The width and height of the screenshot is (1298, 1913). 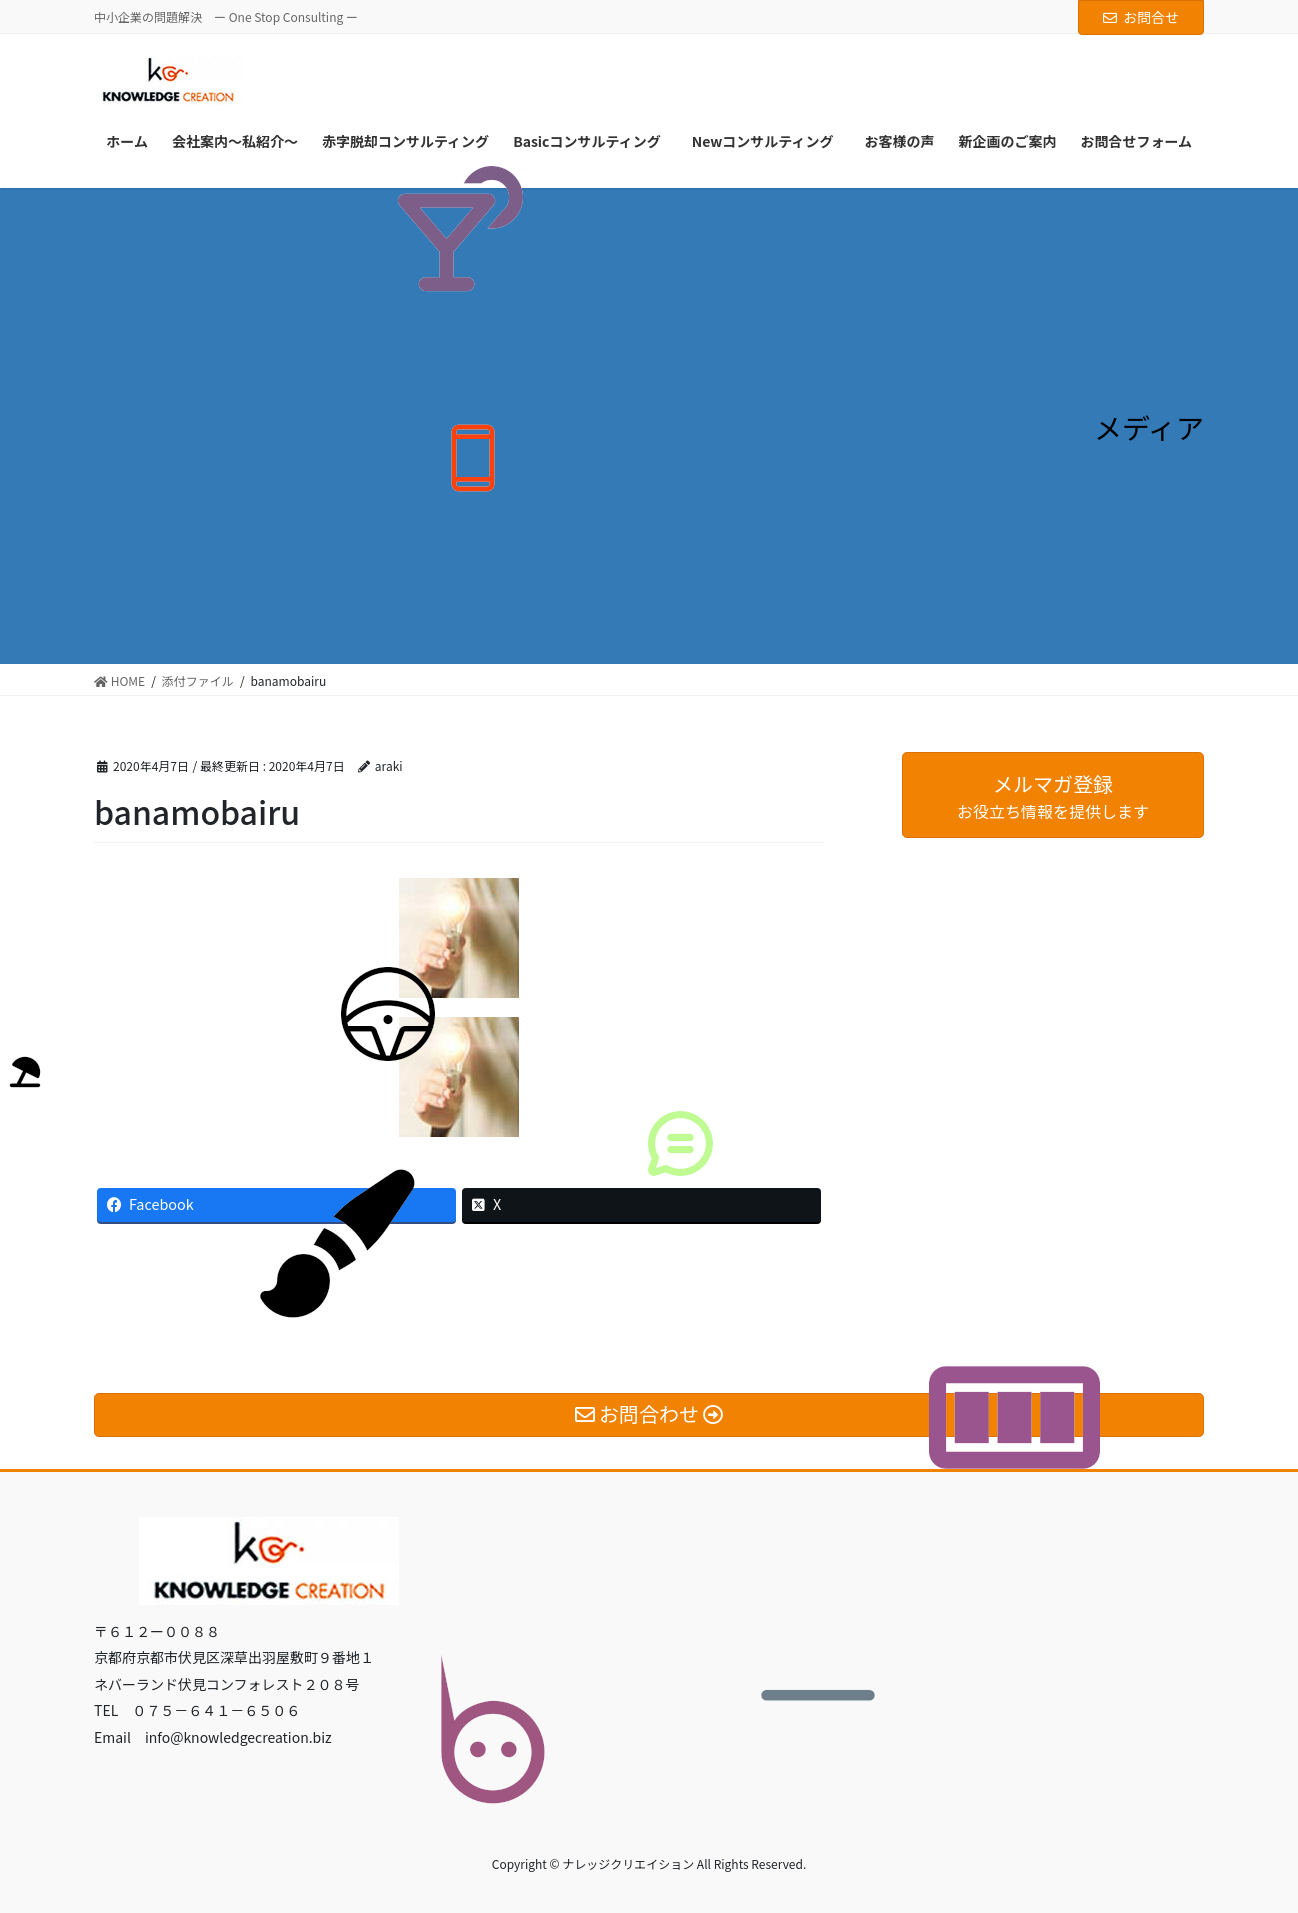 I want to click on access drawing or painting tools, so click(x=340, y=1243).